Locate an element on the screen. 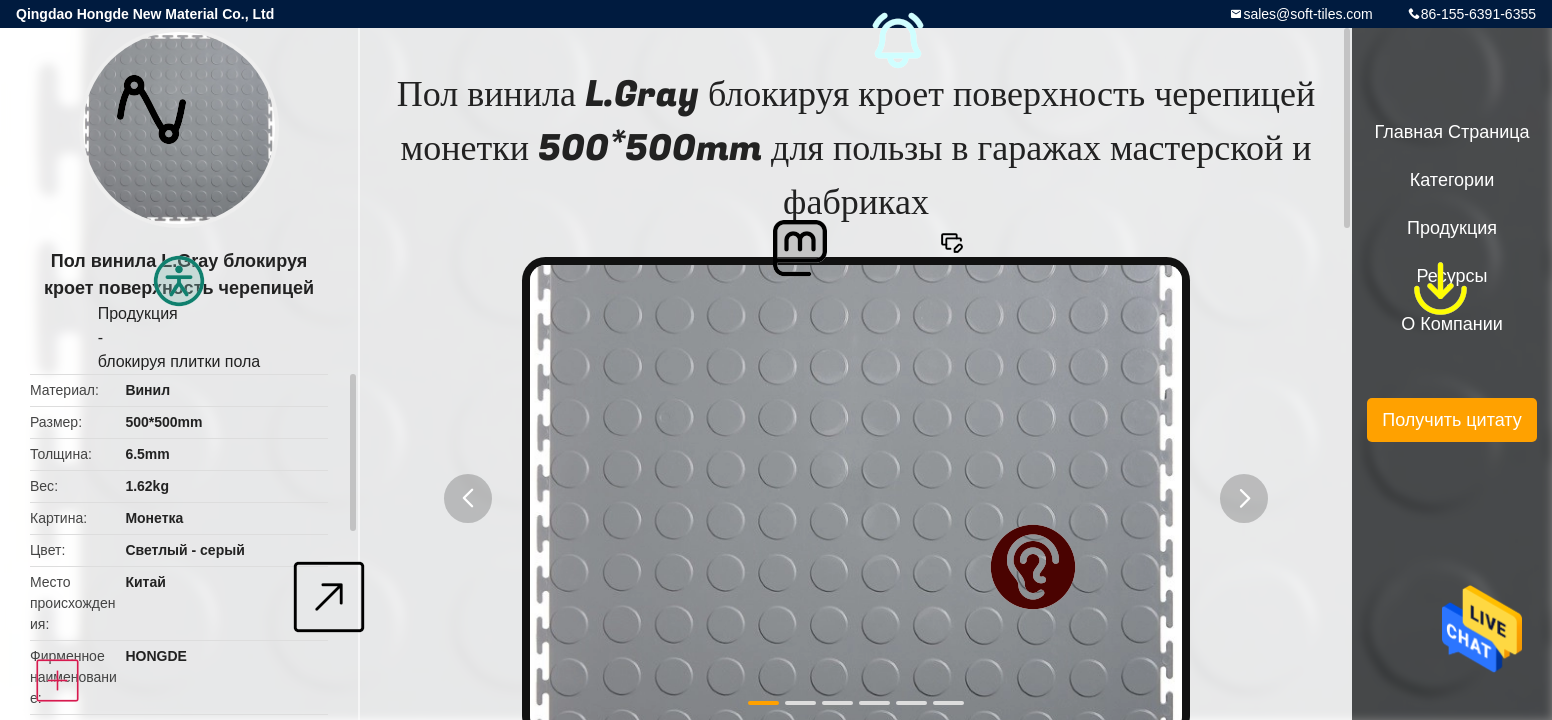 This screenshot has height=720, width=1552. open link in new window is located at coordinates (329, 597).